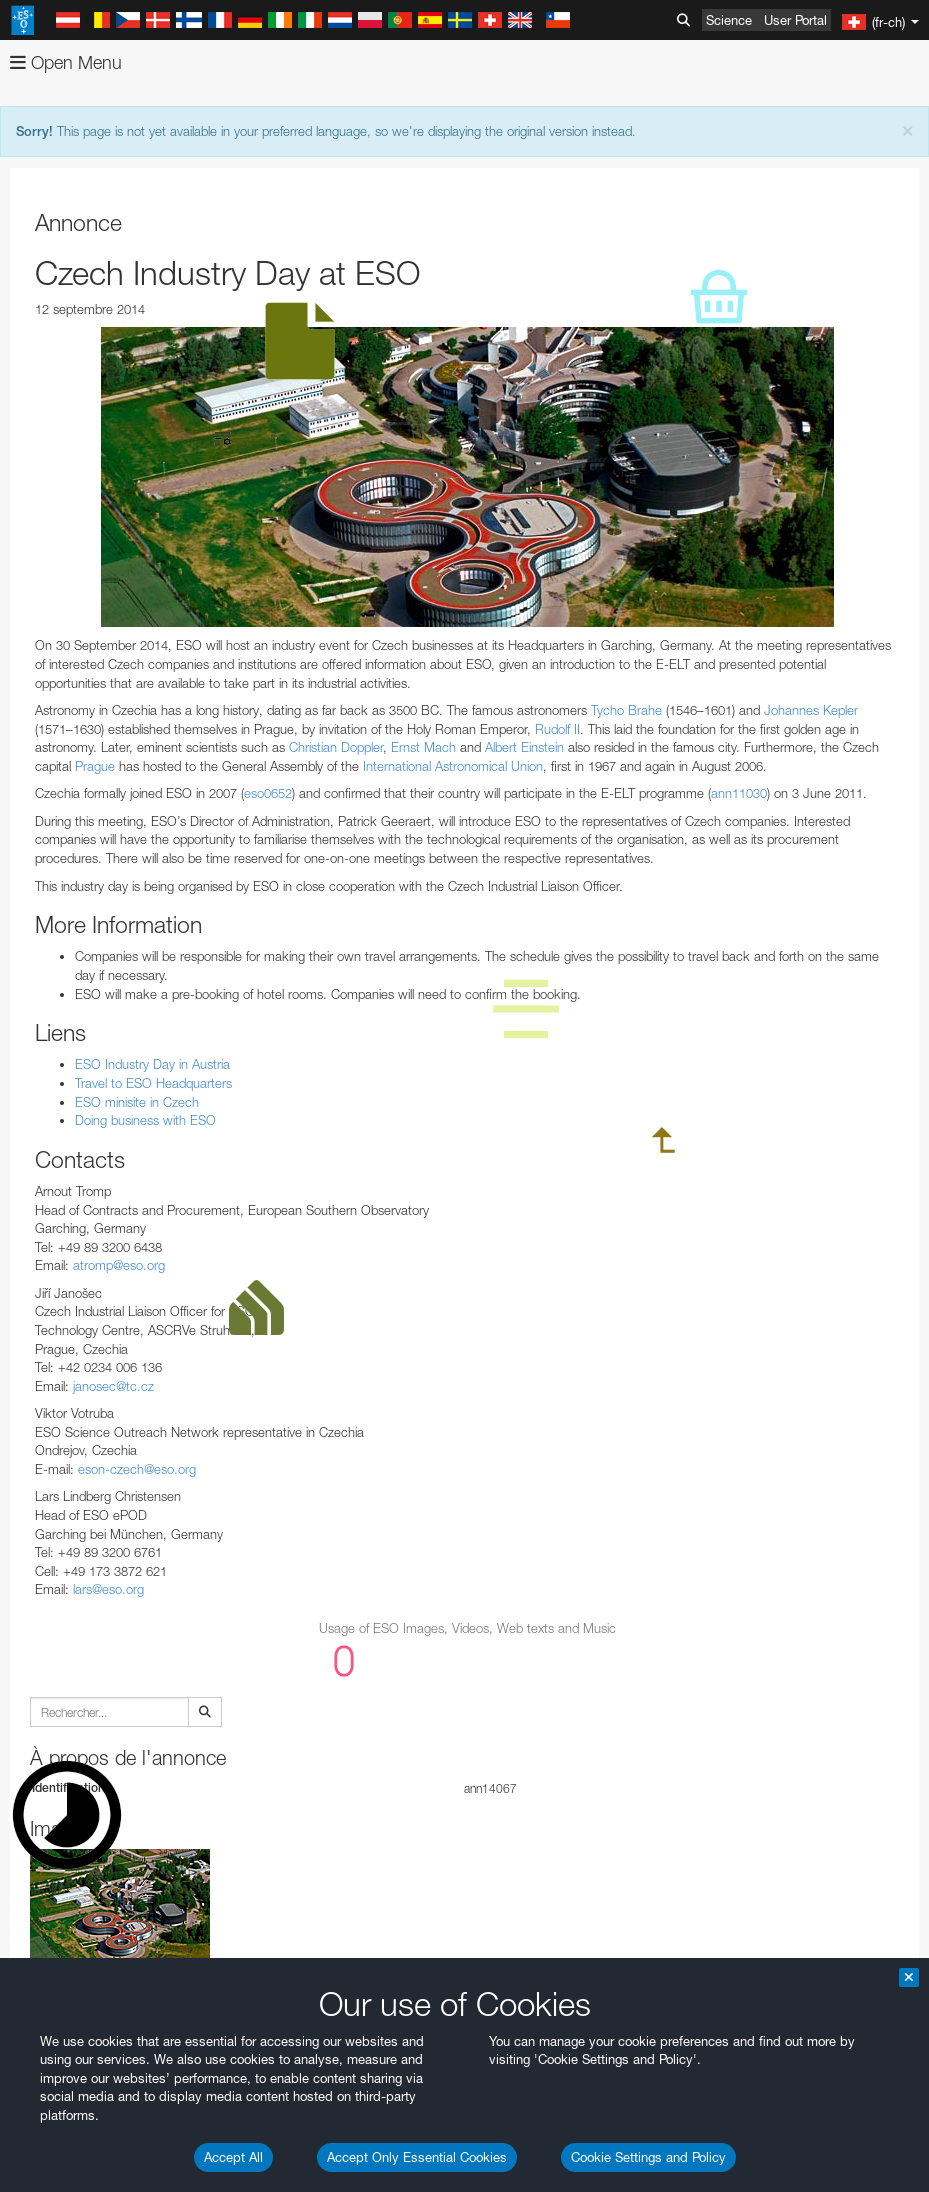  Describe the element at coordinates (300, 341) in the screenshot. I see `view or open a document` at that location.